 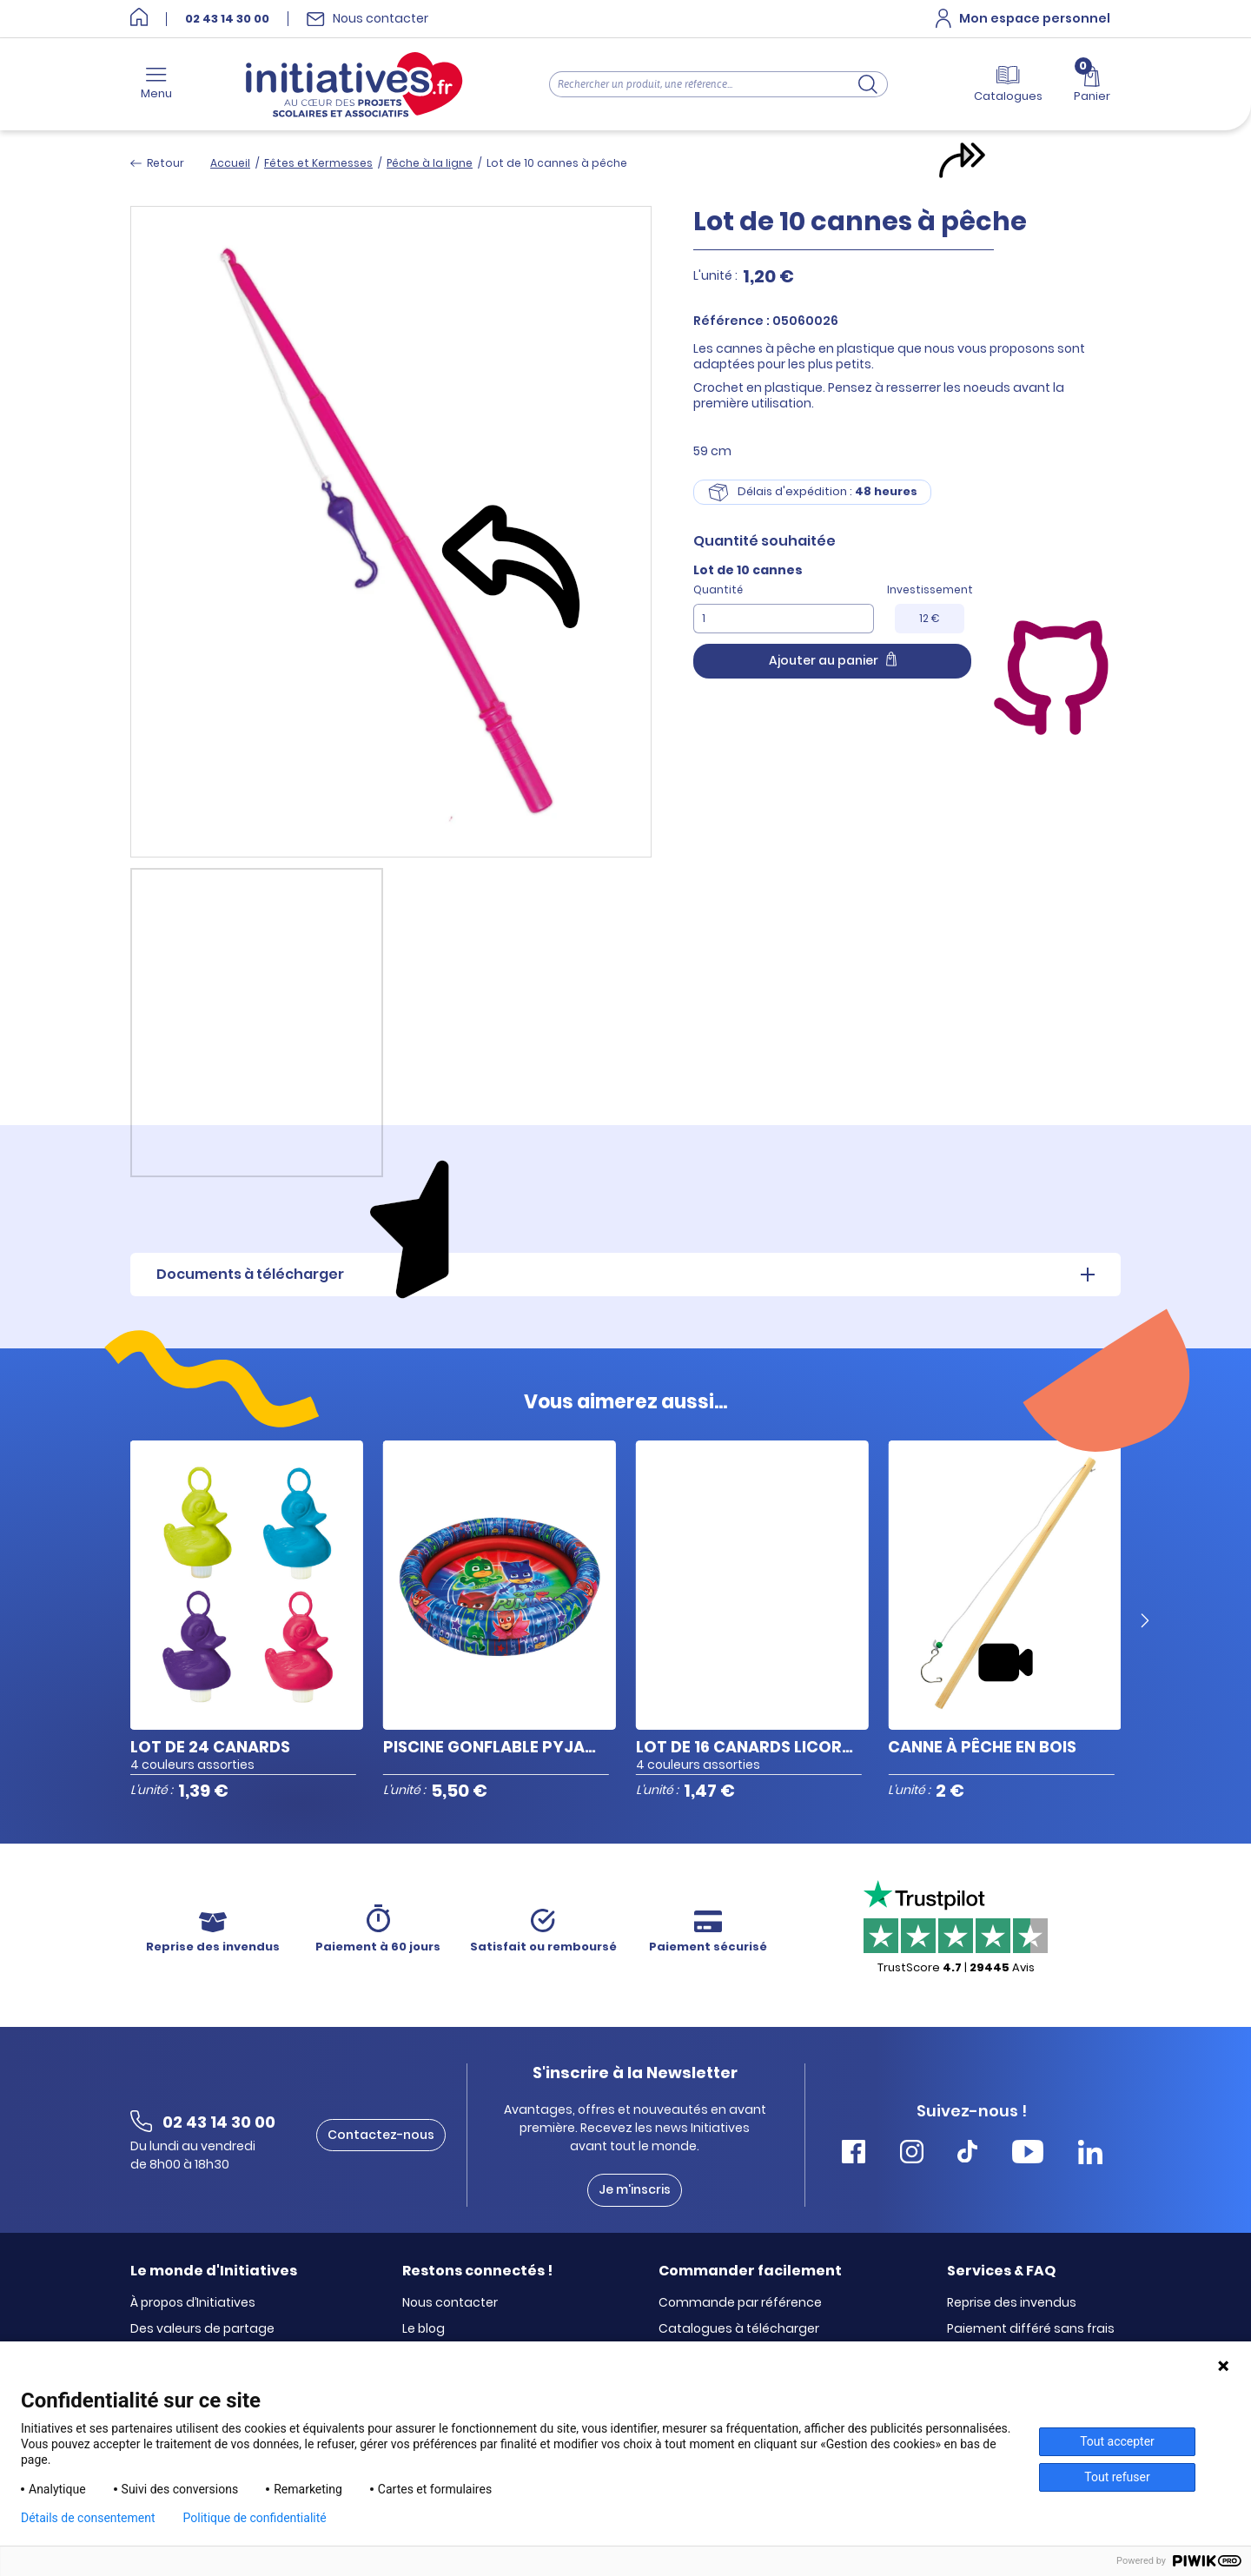 What do you see at coordinates (511, 563) in the screenshot?
I see `undo the last action` at bounding box center [511, 563].